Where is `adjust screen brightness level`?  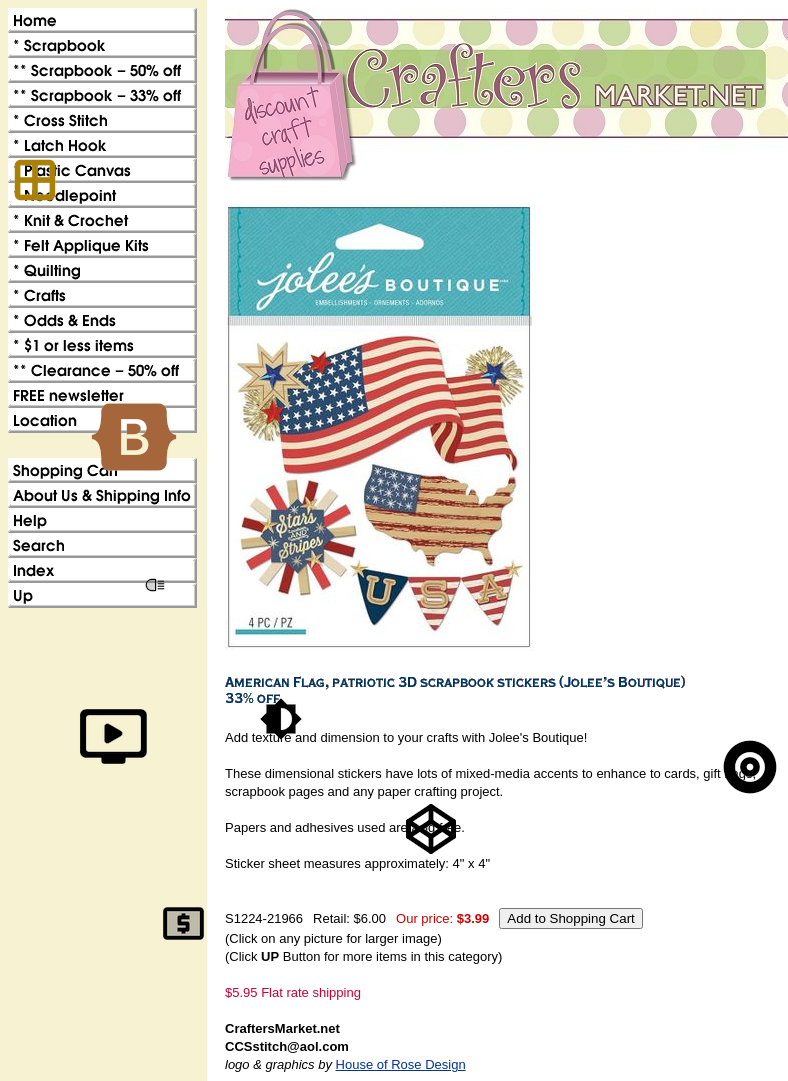 adjust screen brightness level is located at coordinates (281, 719).